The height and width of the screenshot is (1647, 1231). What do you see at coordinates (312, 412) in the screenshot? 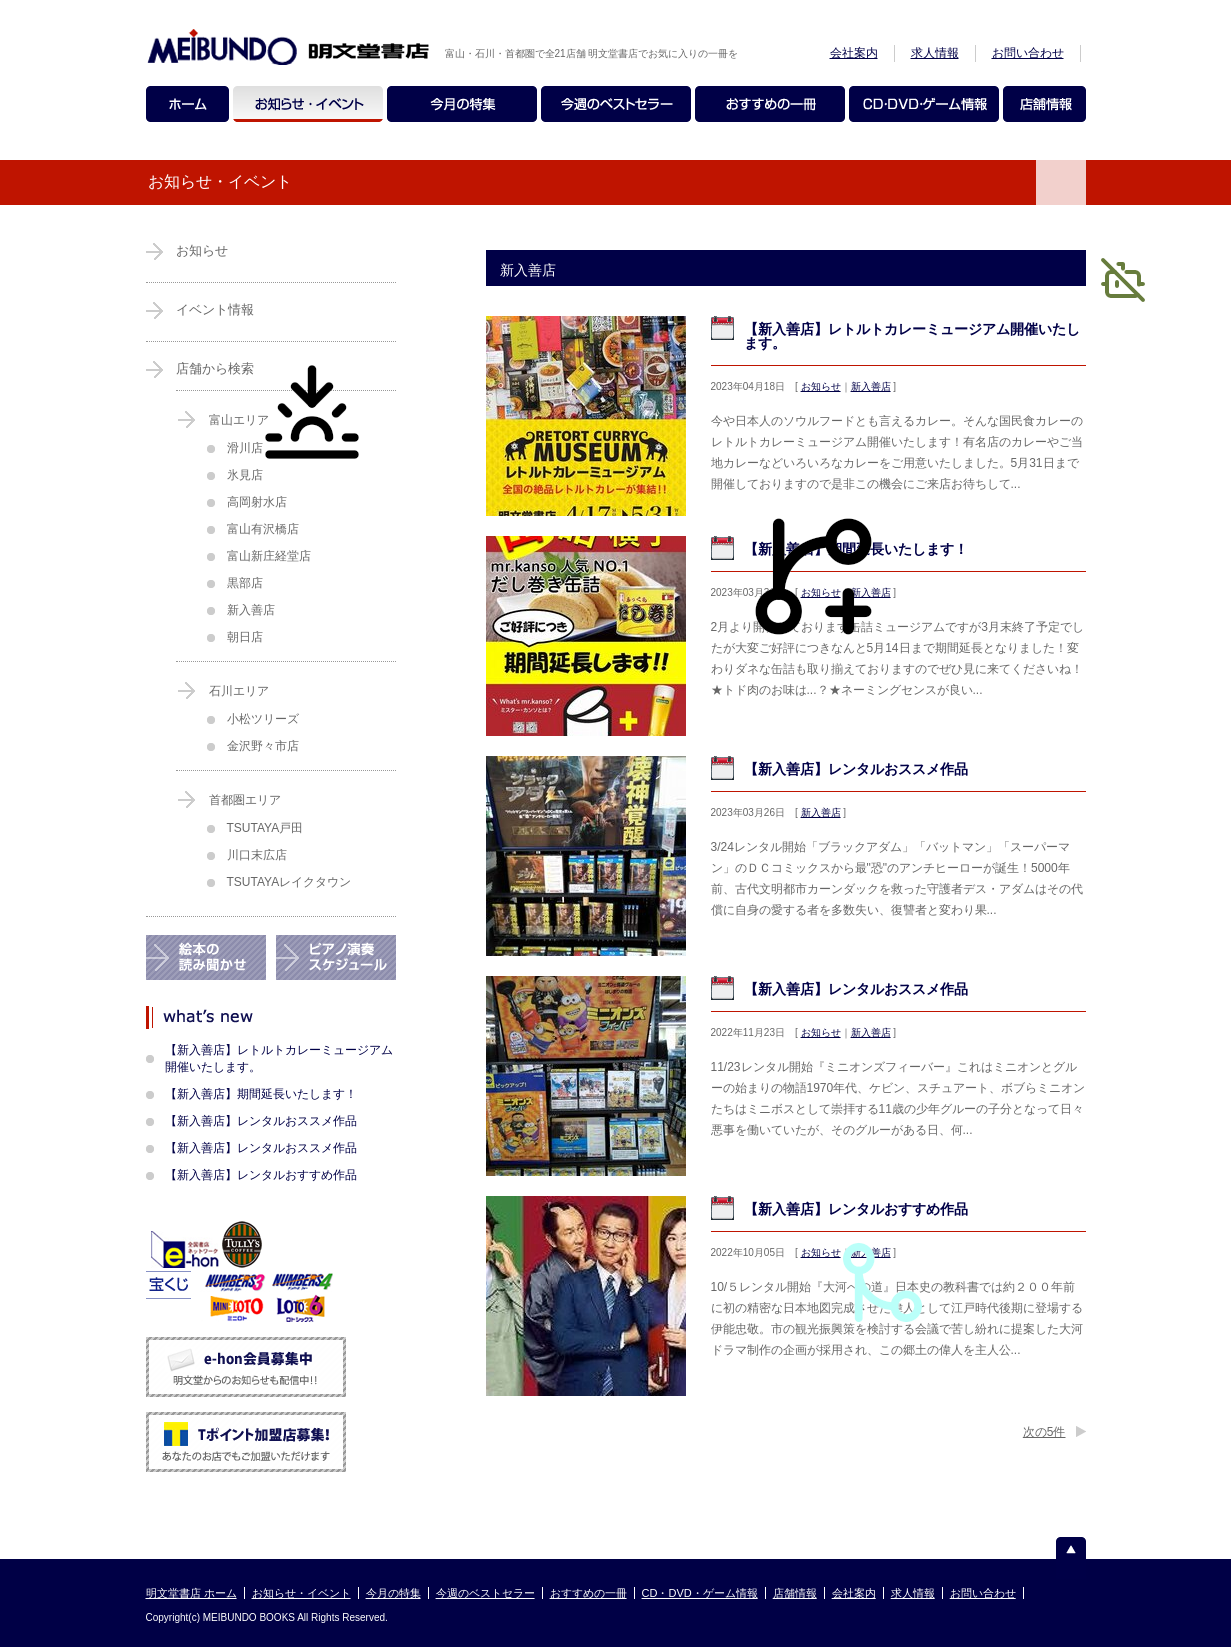
I see `set display to evening or night mode` at bounding box center [312, 412].